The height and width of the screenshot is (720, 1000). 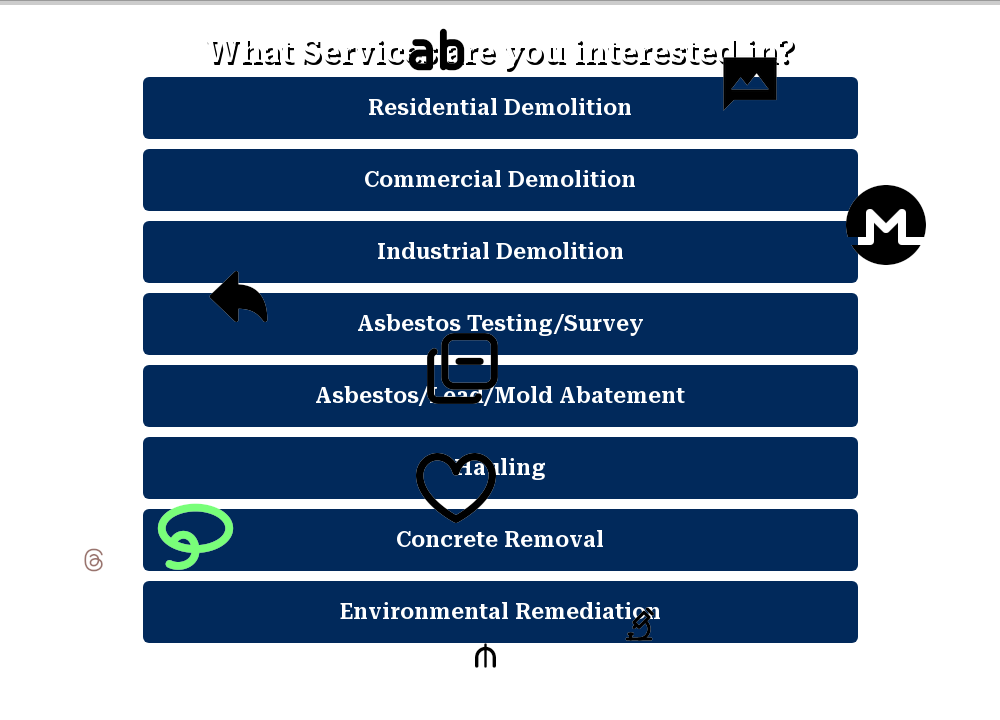 What do you see at coordinates (238, 296) in the screenshot?
I see `undo the last action` at bounding box center [238, 296].